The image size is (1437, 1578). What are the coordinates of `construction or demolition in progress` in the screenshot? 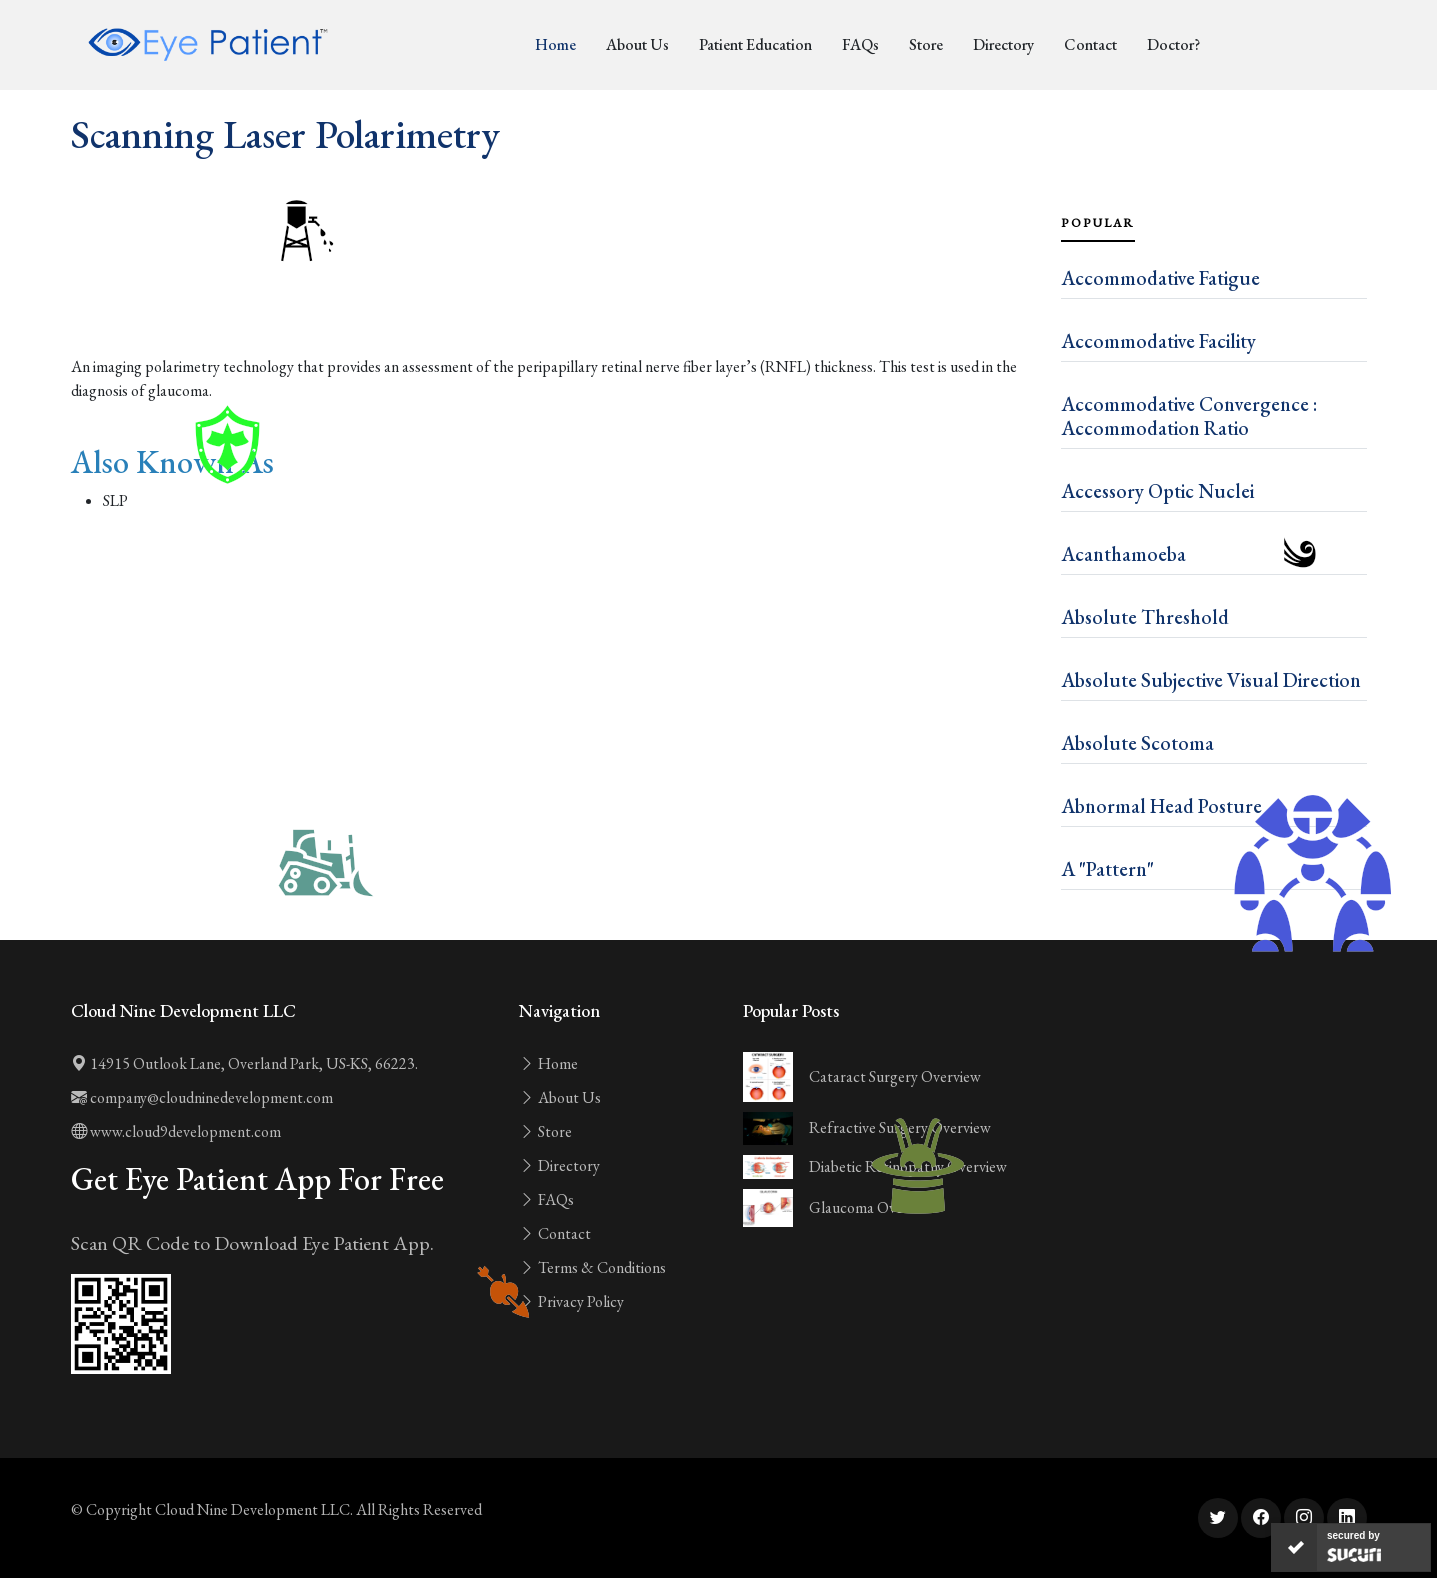 It's located at (326, 863).